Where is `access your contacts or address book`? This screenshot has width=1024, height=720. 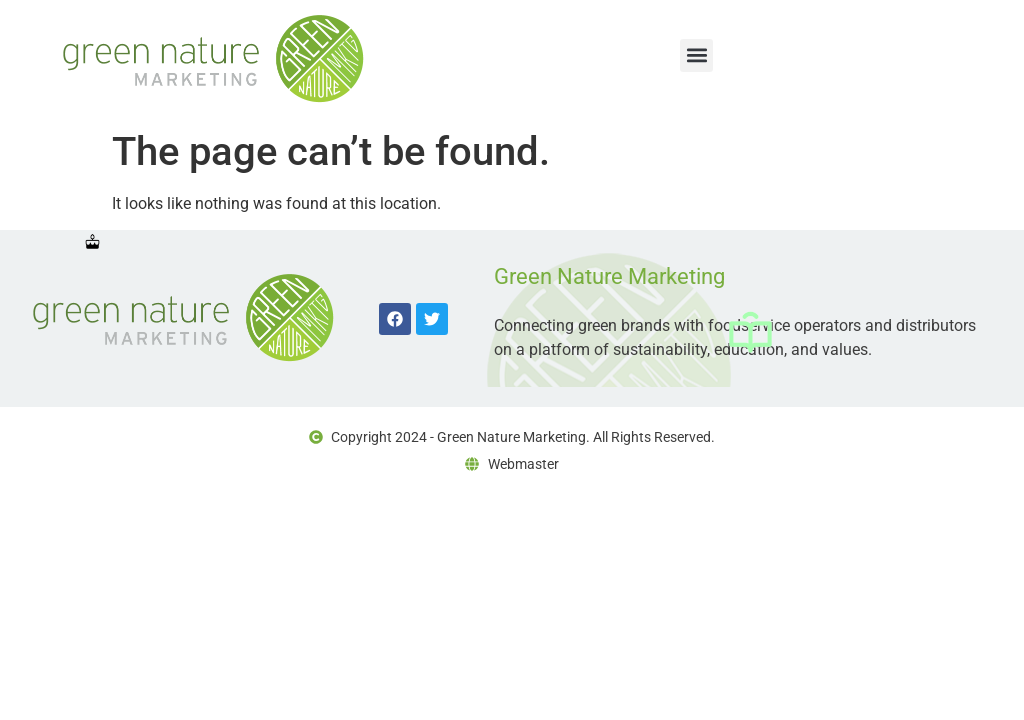
access your contacts or address book is located at coordinates (750, 331).